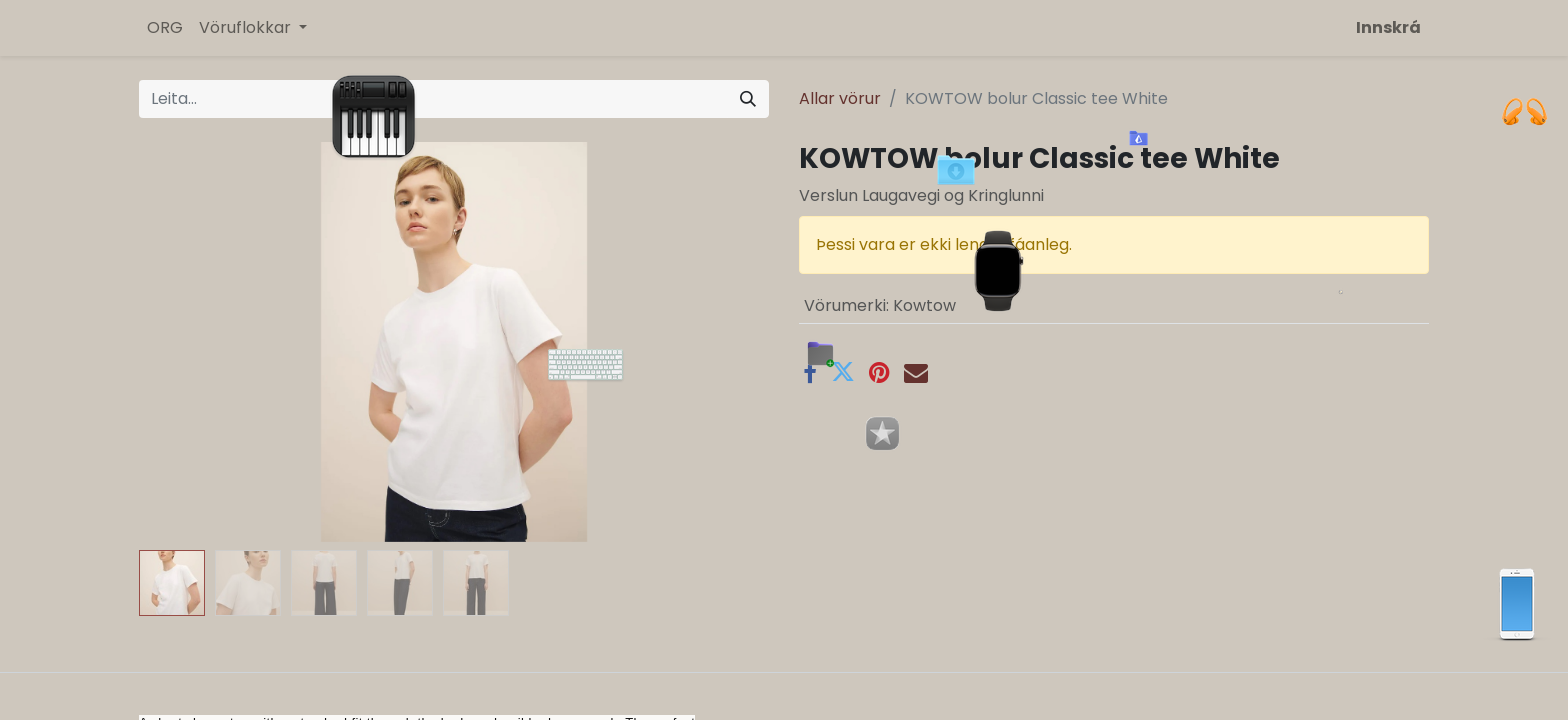 This screenshot has width=1568, height=720. I want to click on create a new folder, so click(820, 353).